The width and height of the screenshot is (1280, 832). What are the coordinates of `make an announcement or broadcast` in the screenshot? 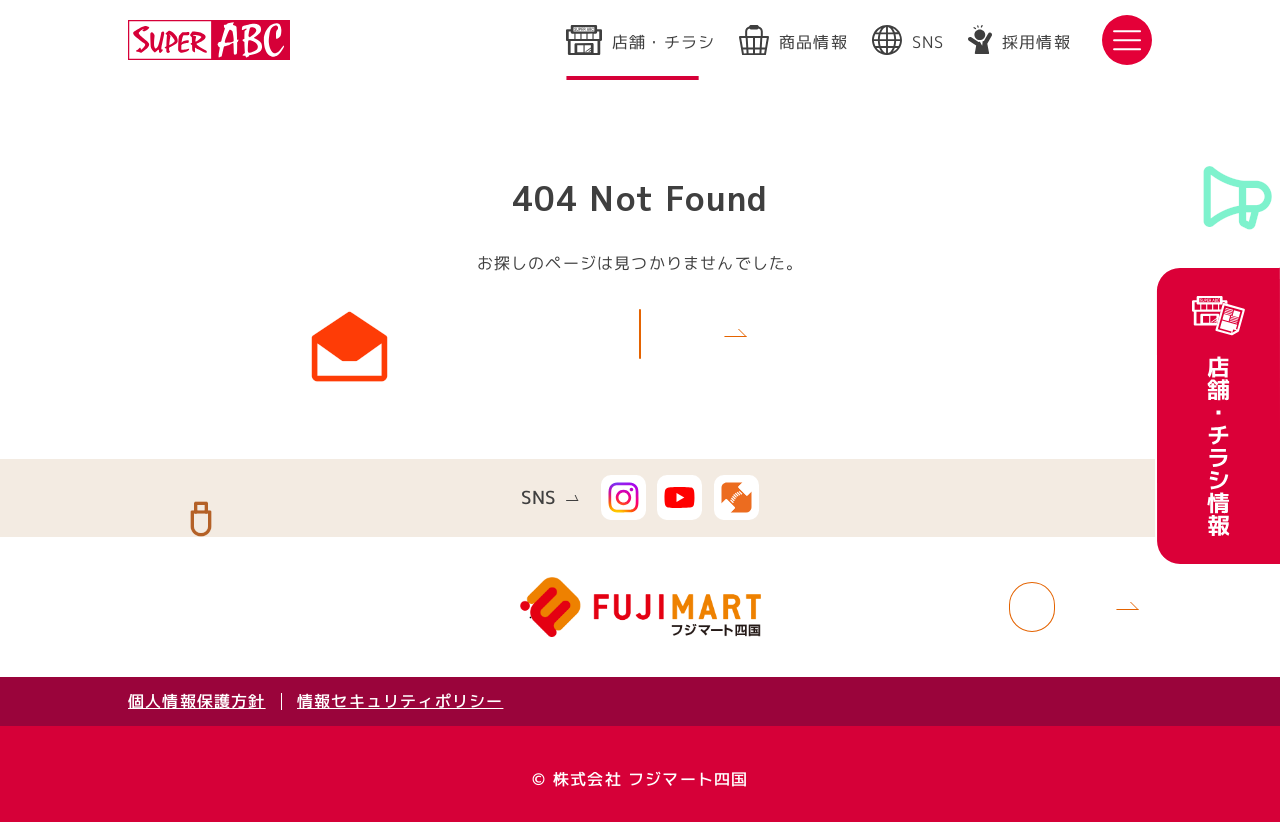 It's located at (1234, 199).